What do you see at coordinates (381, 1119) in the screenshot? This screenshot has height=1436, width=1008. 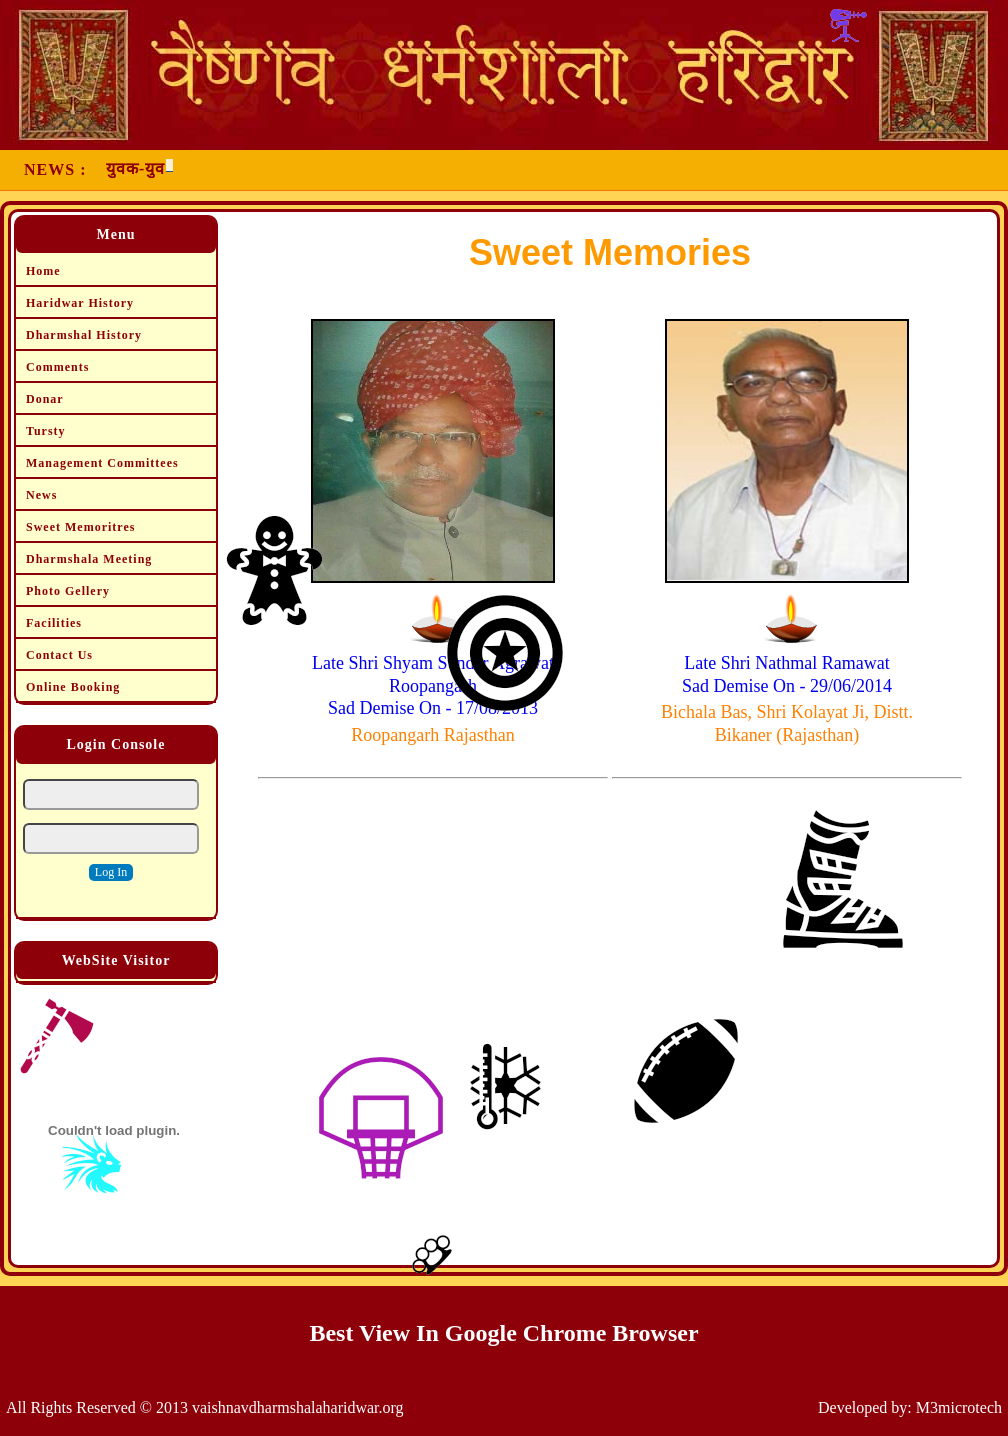 I see `access basketball game or sports section` at bounding box center [381, 1119].